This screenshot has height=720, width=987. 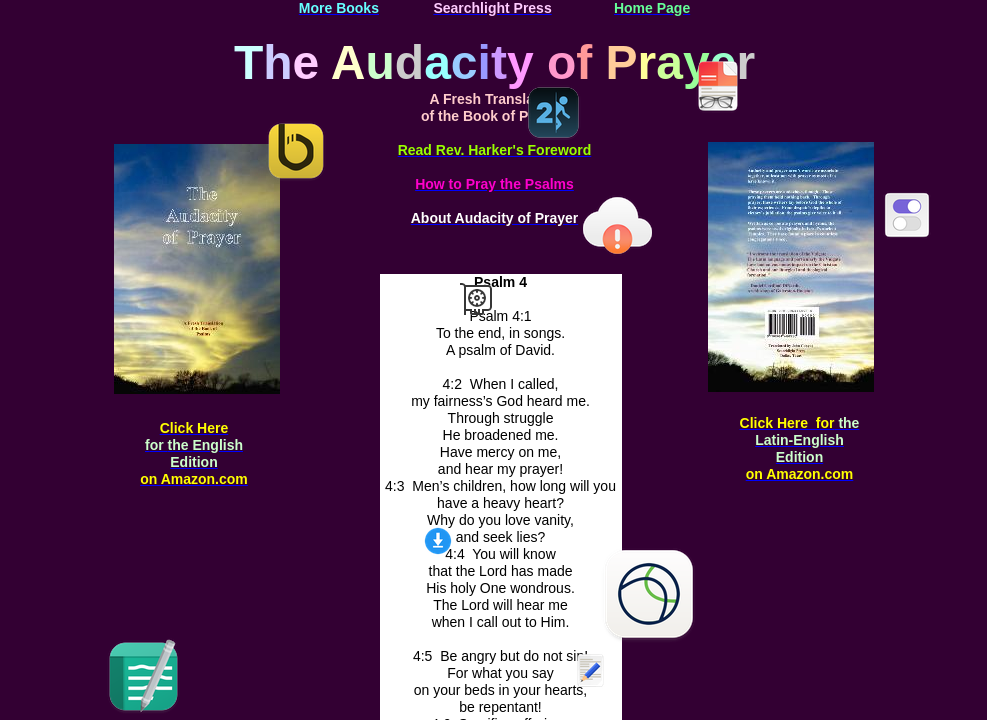 What do you see at coordinates (649, 594) in the screenshot?
I see `open cisco anyconnect vpn client` at bounding box center [649, 594].